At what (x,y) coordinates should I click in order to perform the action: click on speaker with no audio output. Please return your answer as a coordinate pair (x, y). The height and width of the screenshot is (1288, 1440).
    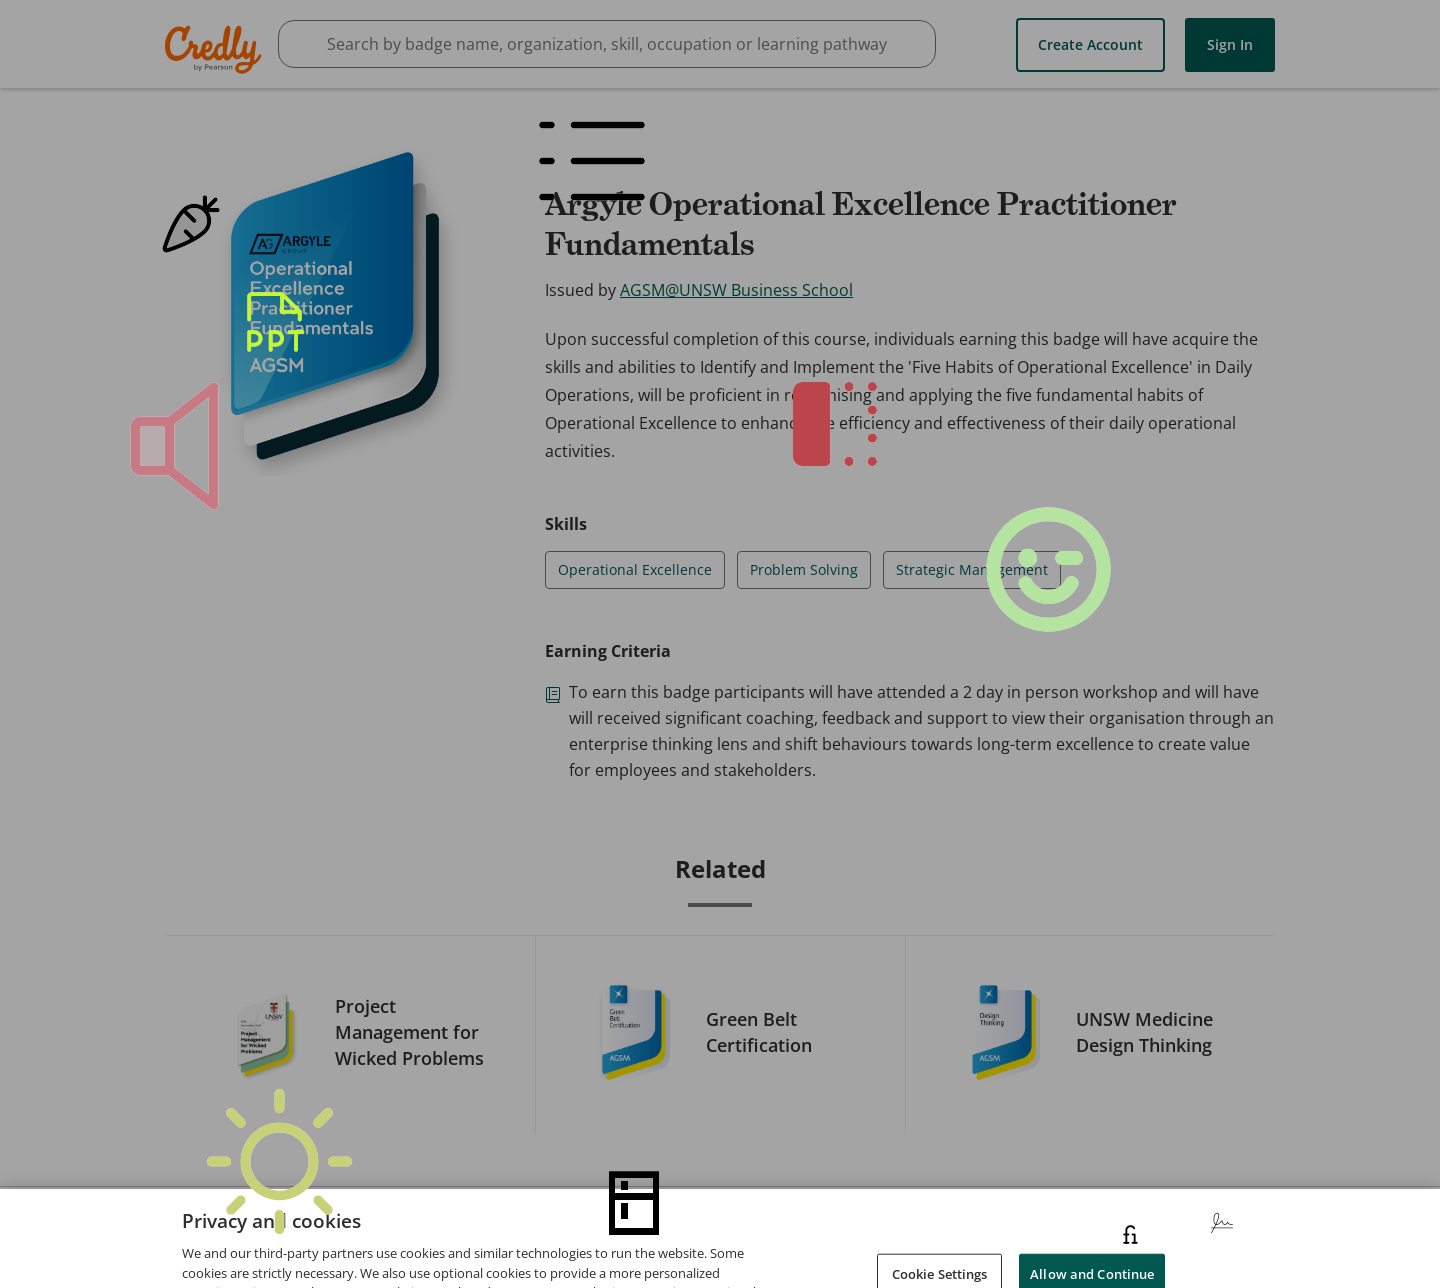
    Looking at the image, I should click on (199, 446).